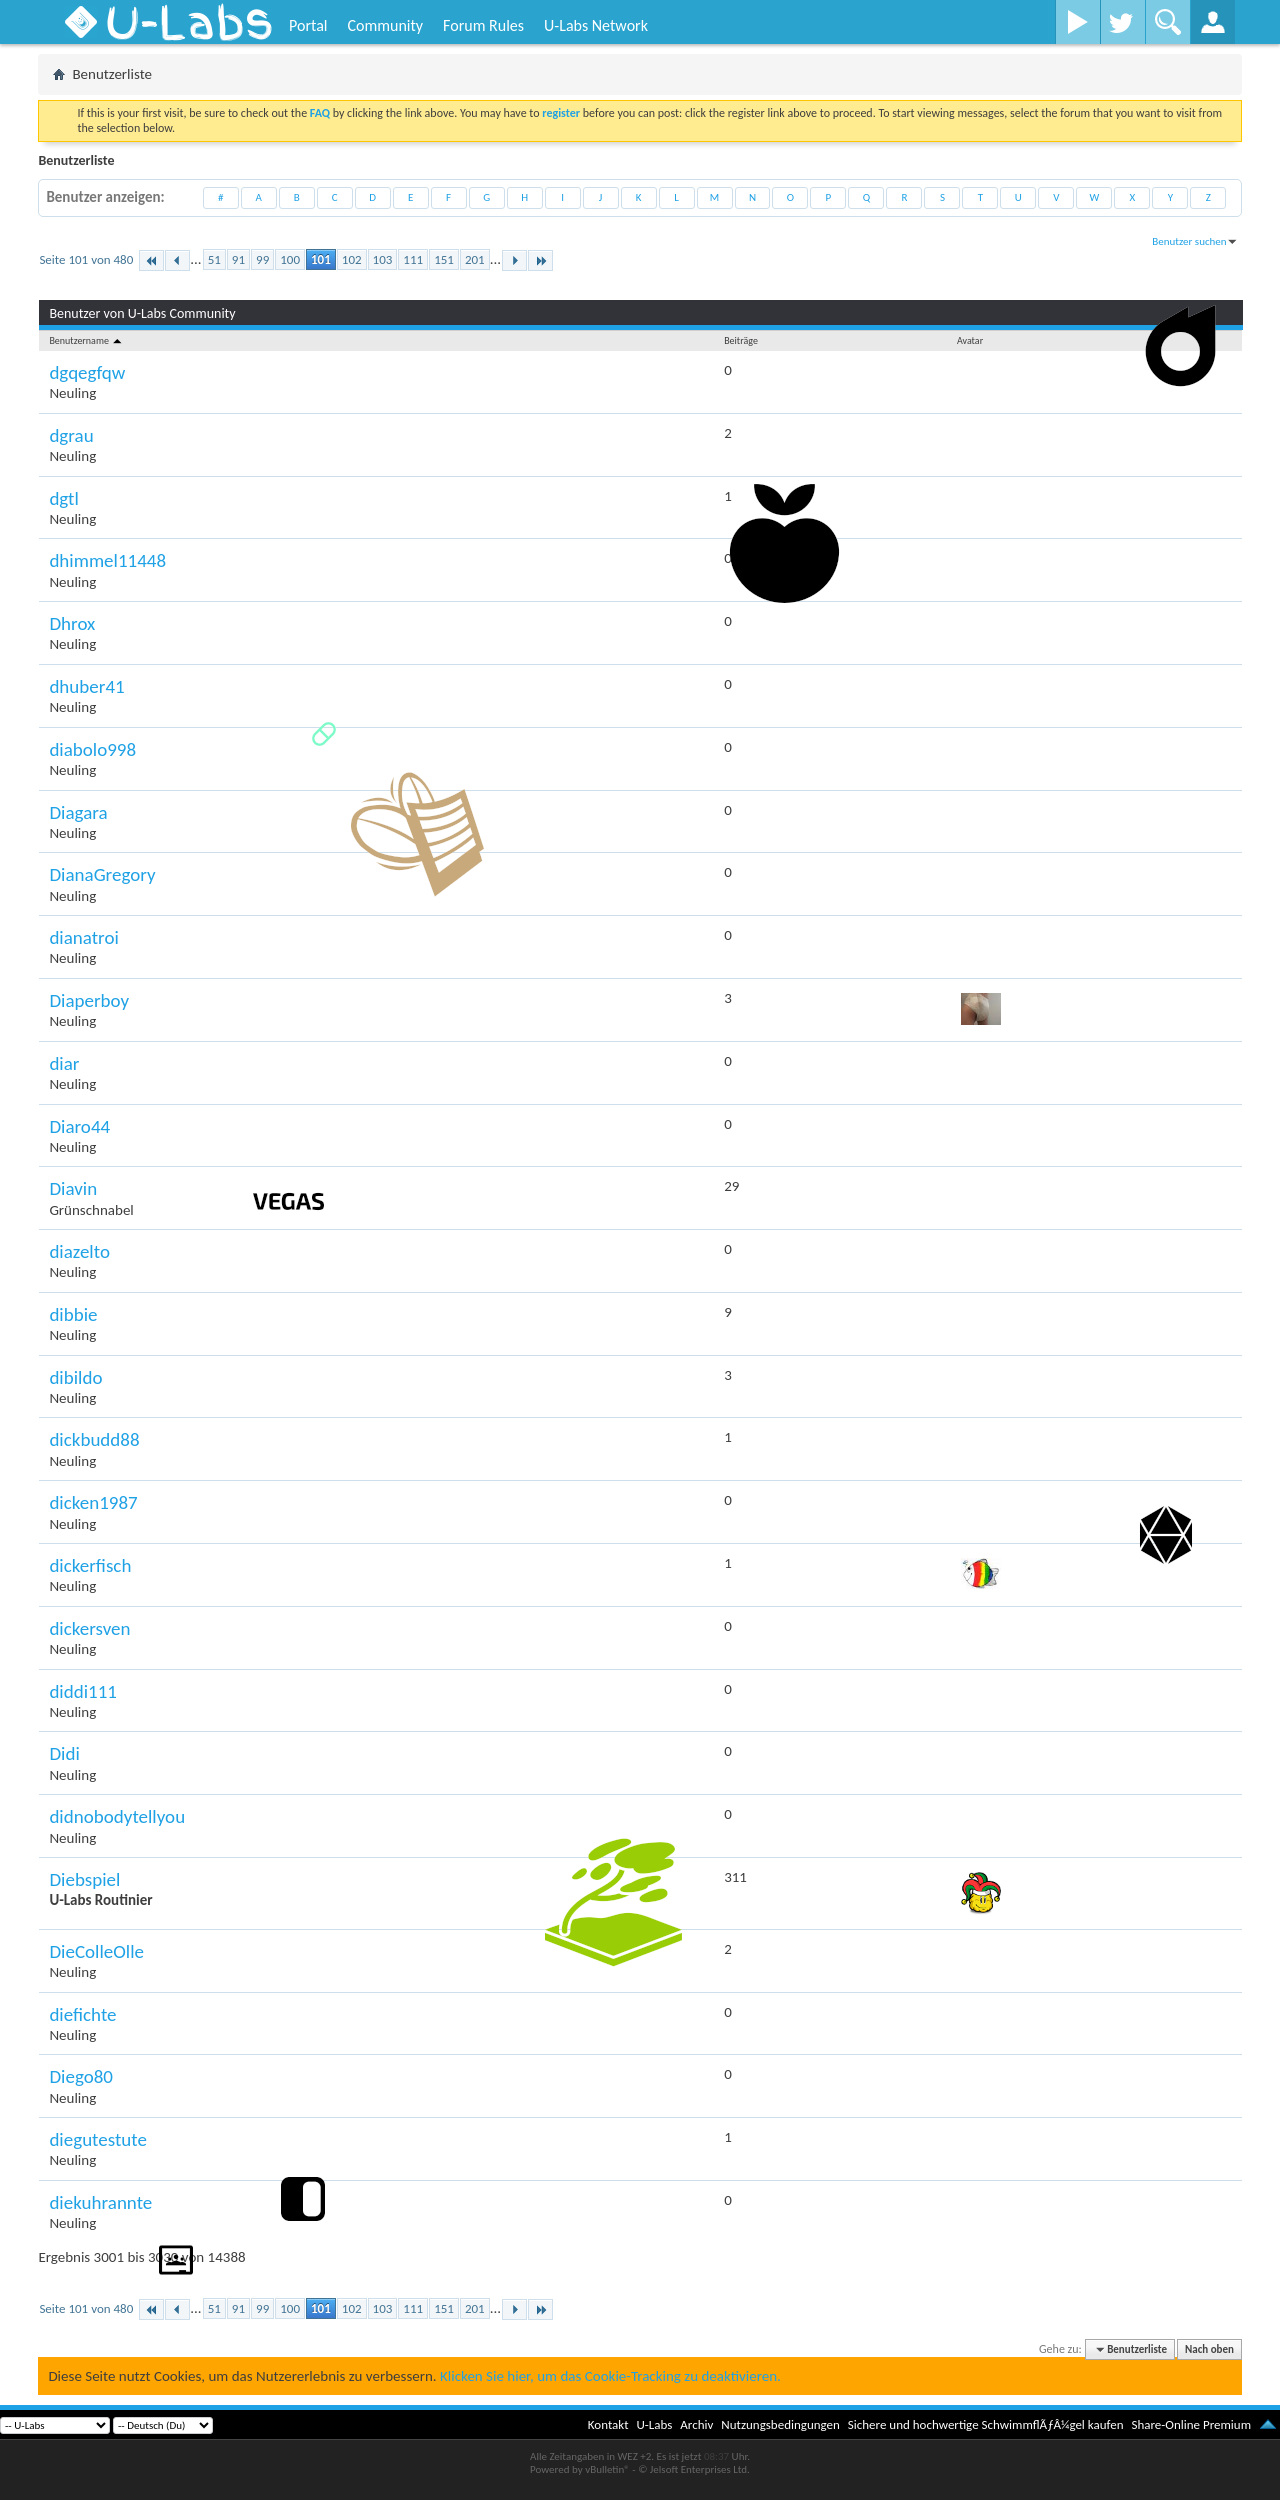 This screenshot has height=2500, width=1280. Describe the element at coordinates (1180, 347) in the screenshot. I see `meteor or comet indicator for weather events` at that location.